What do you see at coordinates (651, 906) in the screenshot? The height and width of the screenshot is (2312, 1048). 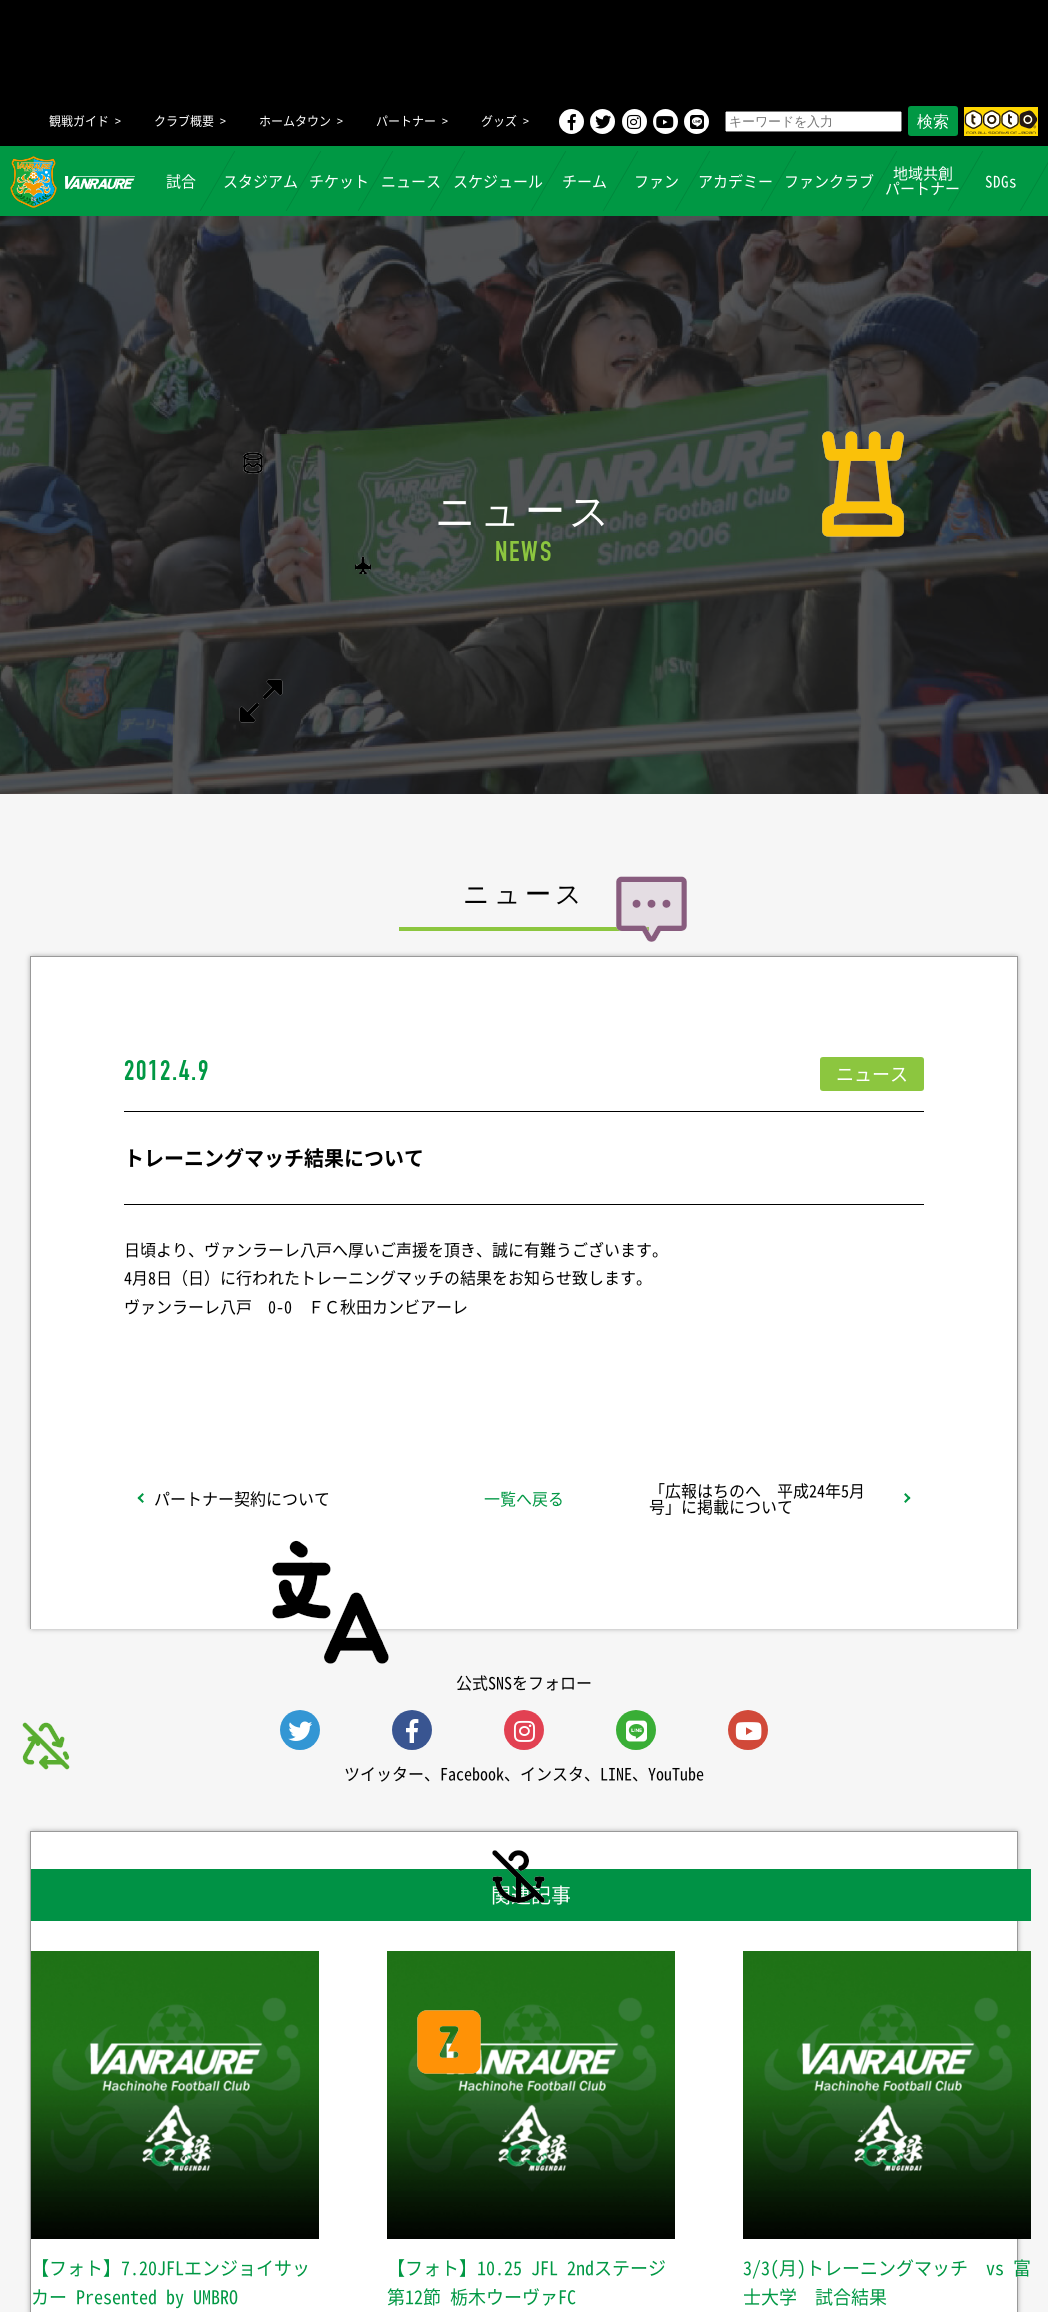 I see `open chat or messaging` at bounding box center [651, 906].